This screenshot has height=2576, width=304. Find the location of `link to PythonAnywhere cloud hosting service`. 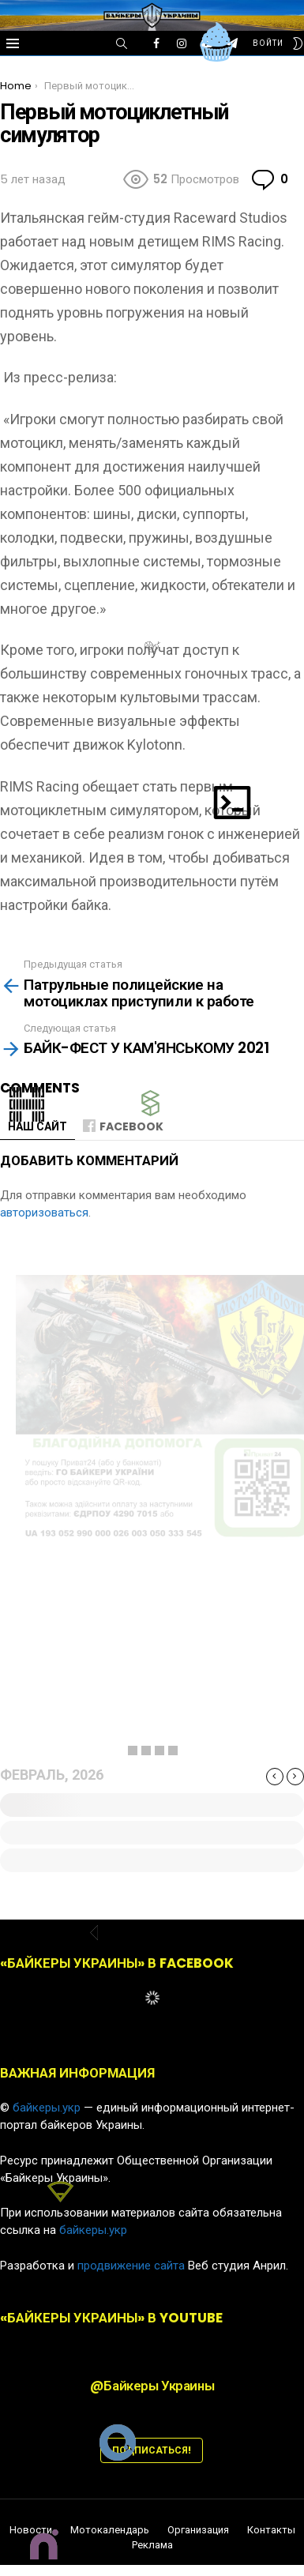

link to PythonAnywhere cloud hosting service is located at coordinates (152, 647).